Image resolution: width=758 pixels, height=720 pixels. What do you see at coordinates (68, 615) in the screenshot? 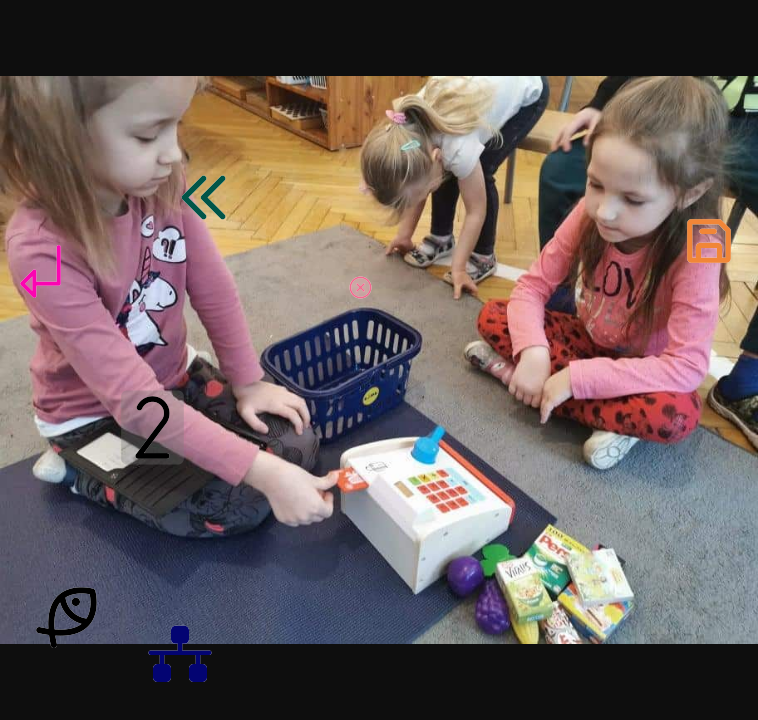
I see `indicates seafood or fish-related content` at bounding box center [68, 615].